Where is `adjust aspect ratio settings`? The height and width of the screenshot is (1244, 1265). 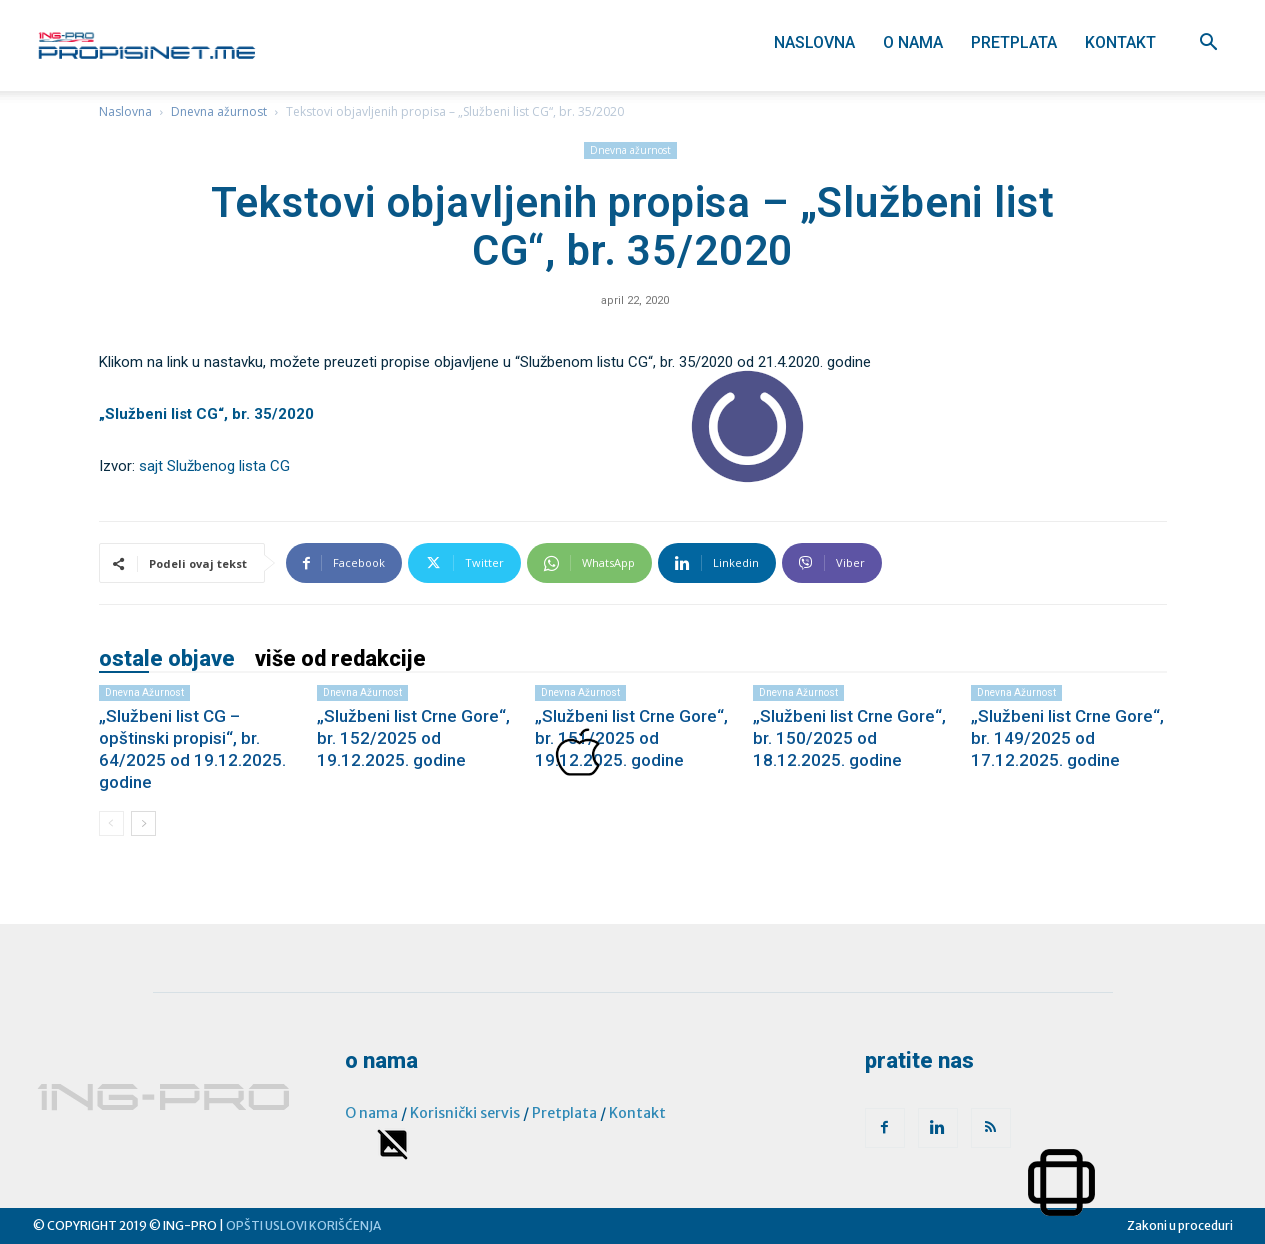 adjust aspect ratio settings is located at coordinates (1061, 1182).